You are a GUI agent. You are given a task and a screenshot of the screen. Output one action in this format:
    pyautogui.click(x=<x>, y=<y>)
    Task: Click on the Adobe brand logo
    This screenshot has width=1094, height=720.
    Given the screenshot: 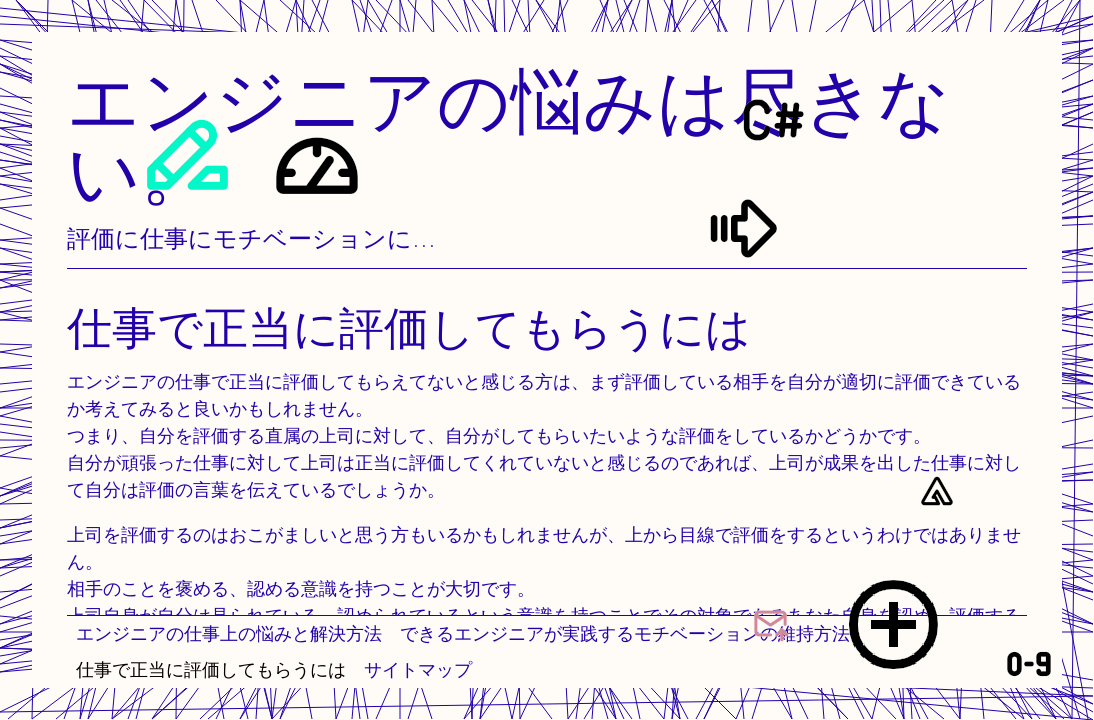 What is the action you would take?
    pyautogui.click(x=937, y=491)
    